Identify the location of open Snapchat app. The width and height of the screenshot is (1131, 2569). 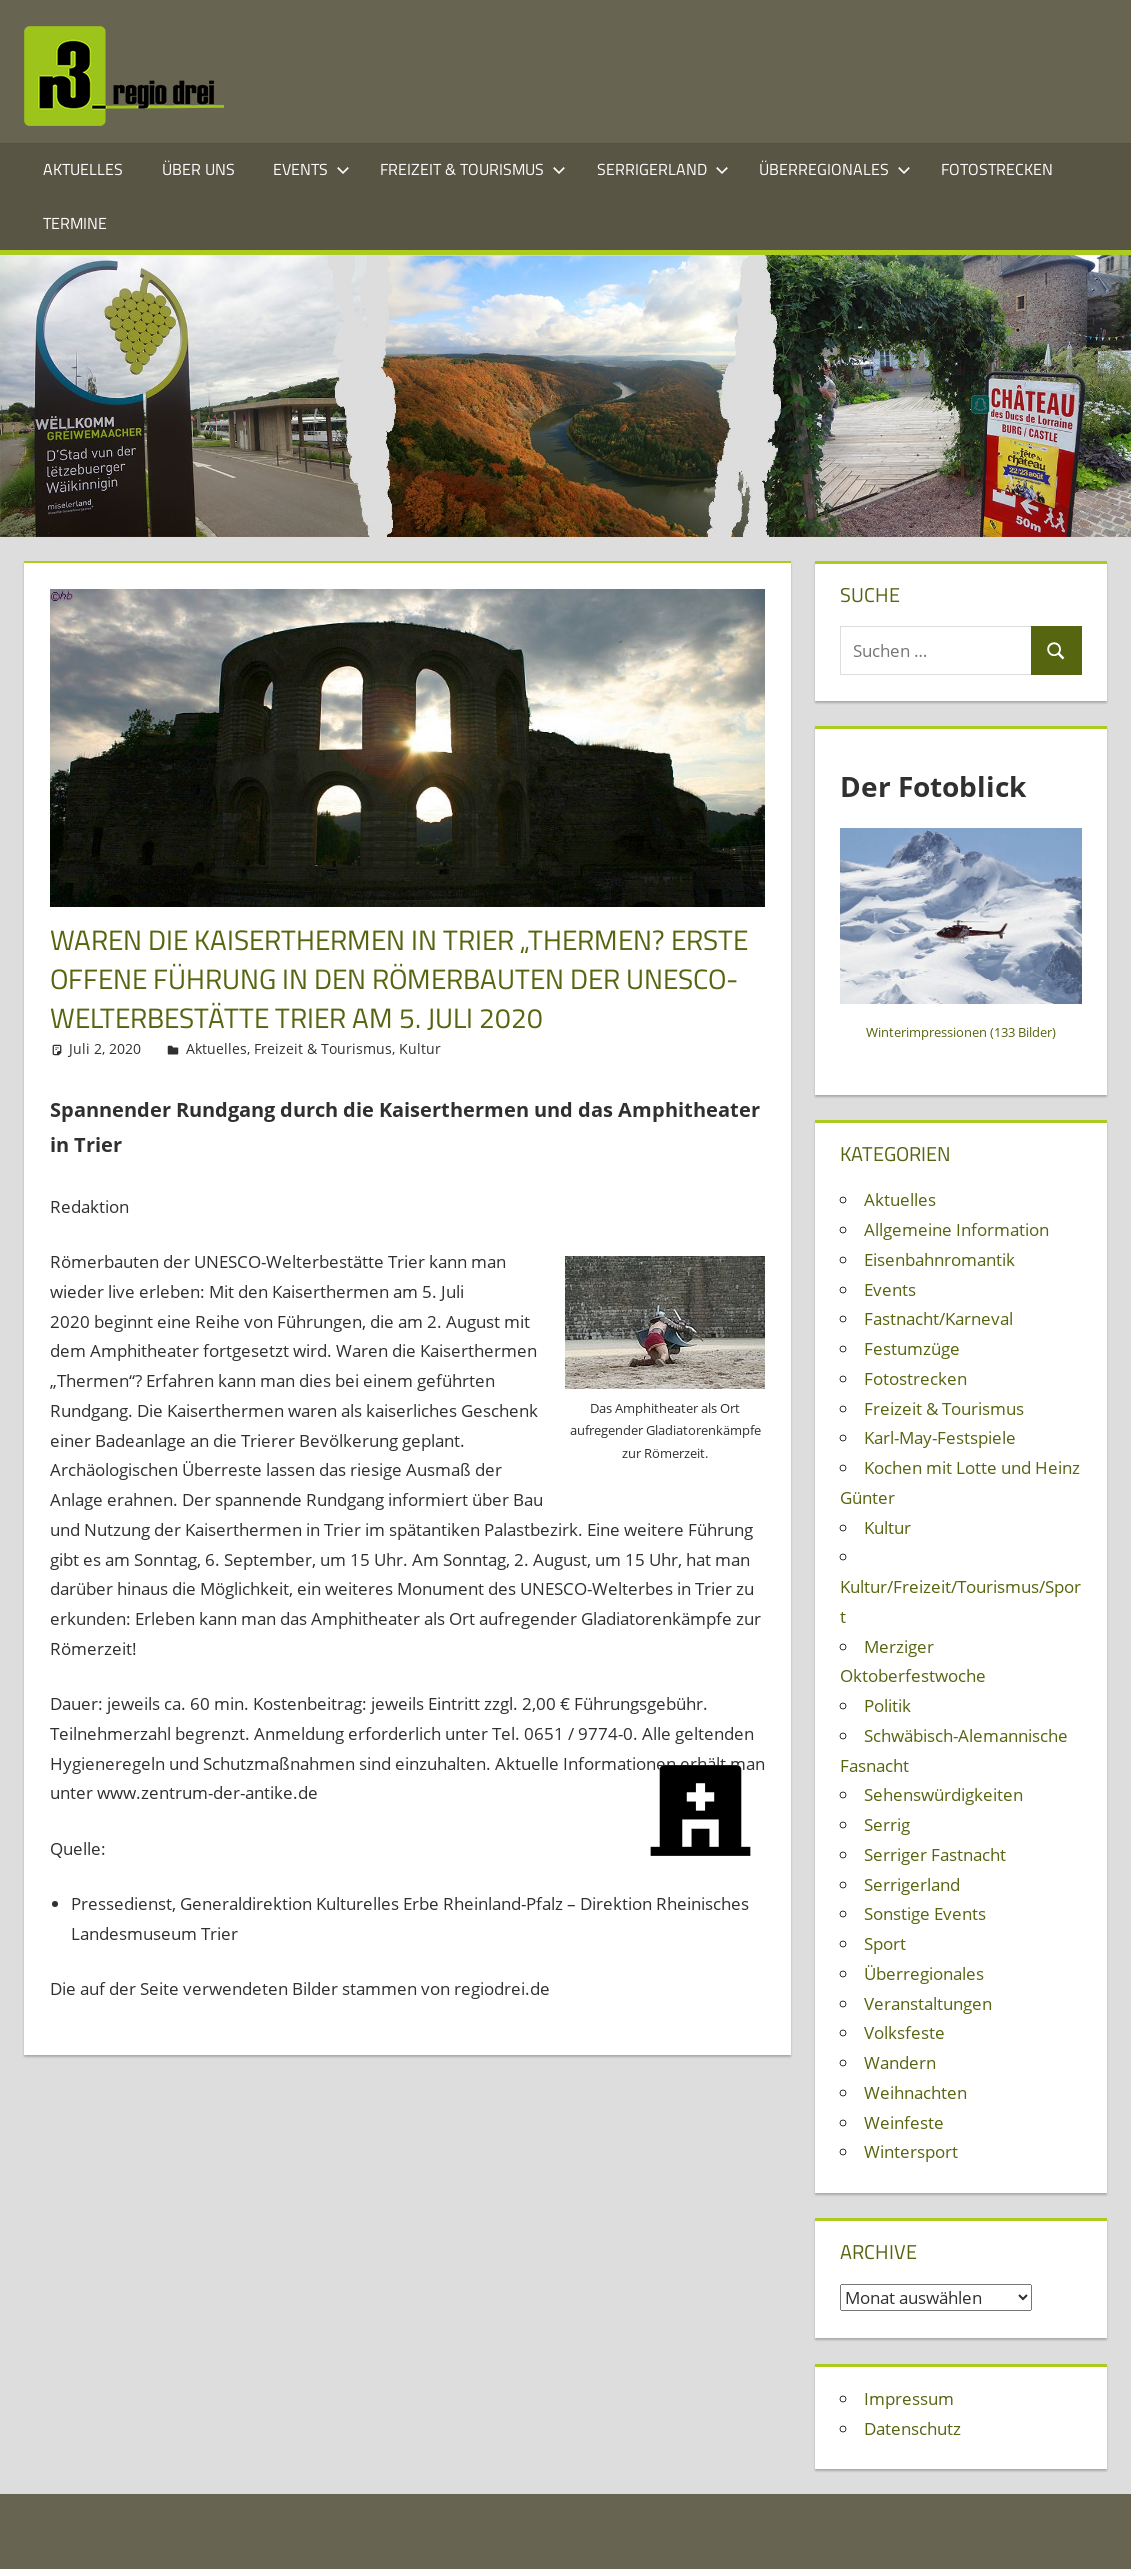
(980, 404).